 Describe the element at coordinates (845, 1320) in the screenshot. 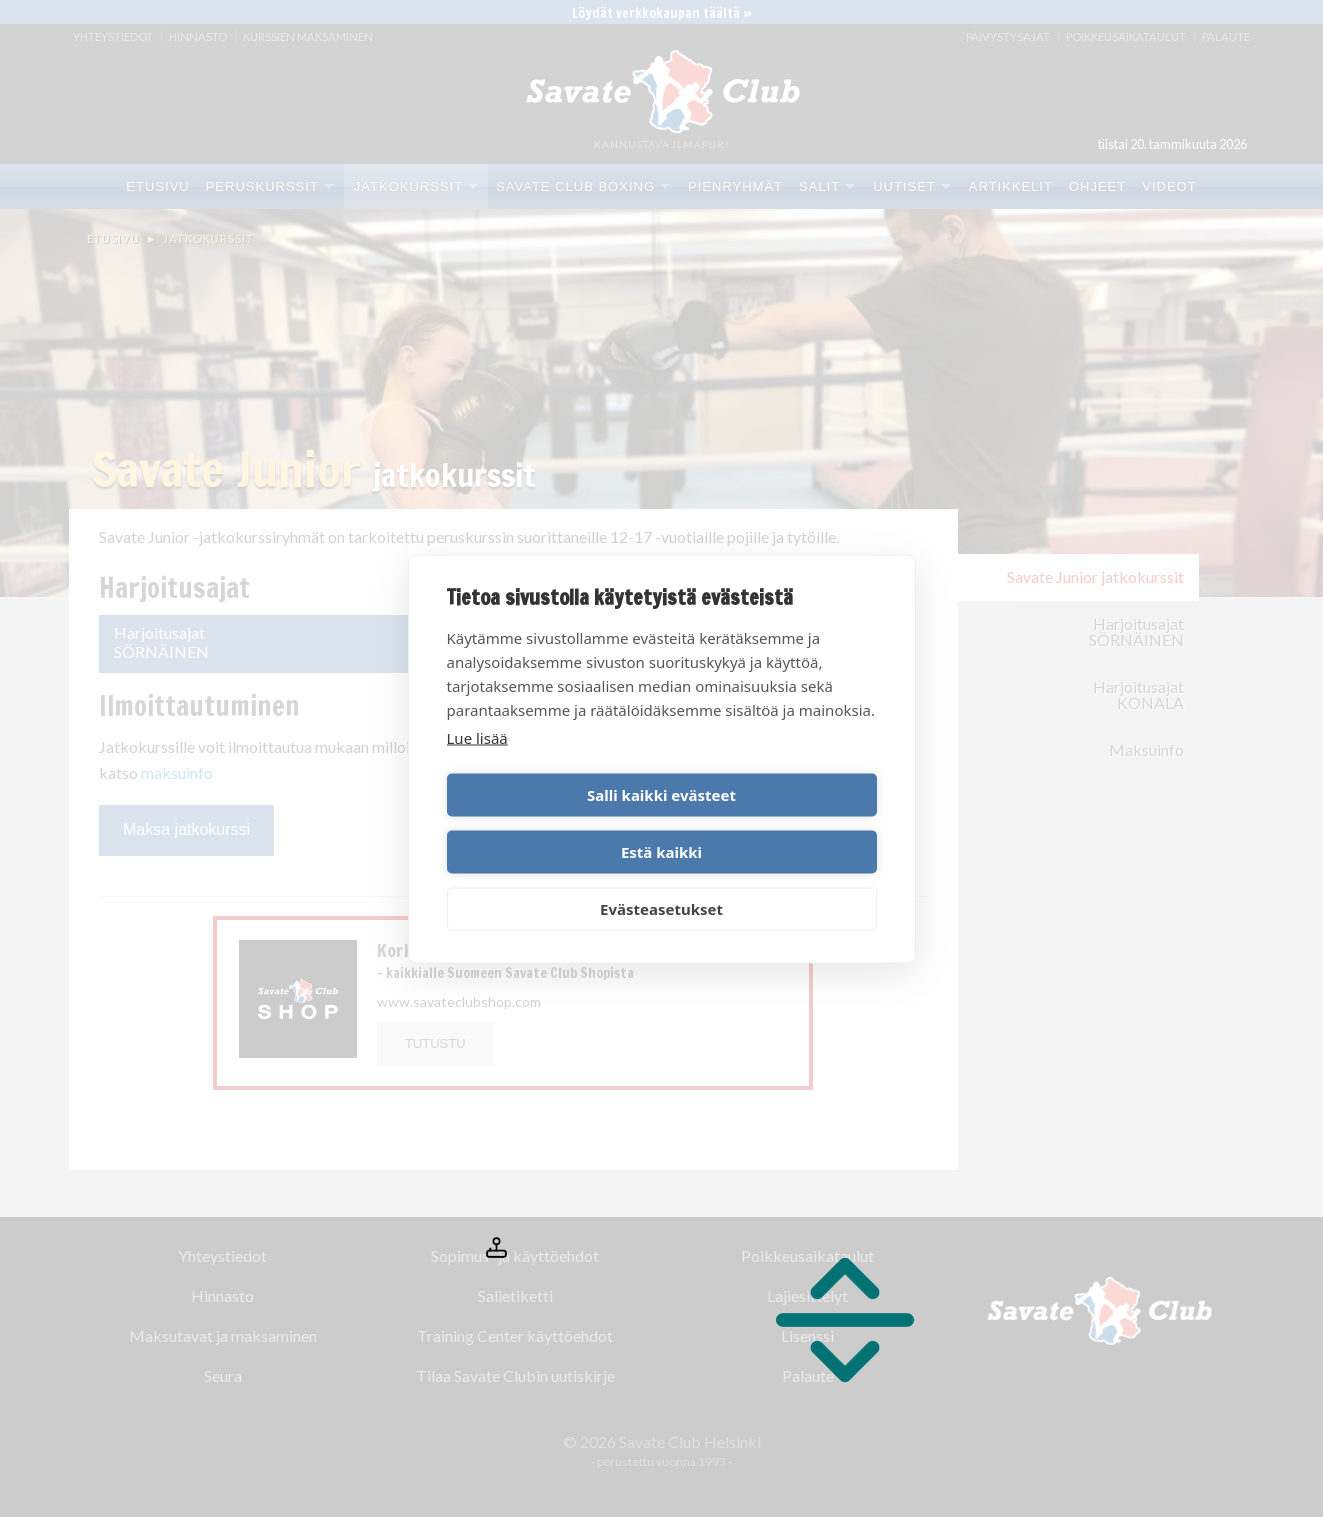

I see `adjust horizontal divider position` at that location.